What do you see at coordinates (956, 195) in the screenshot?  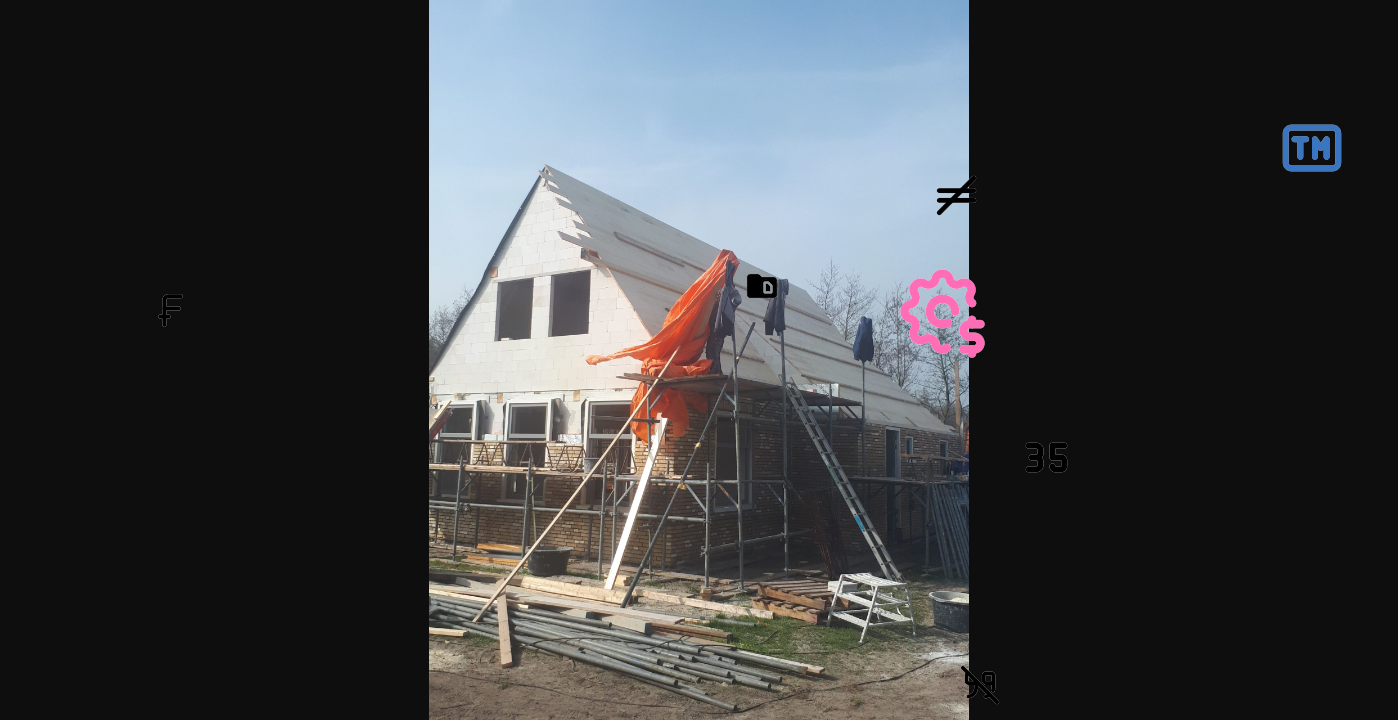 I see `indicates values are not equal` at bounding box center [956, 195].